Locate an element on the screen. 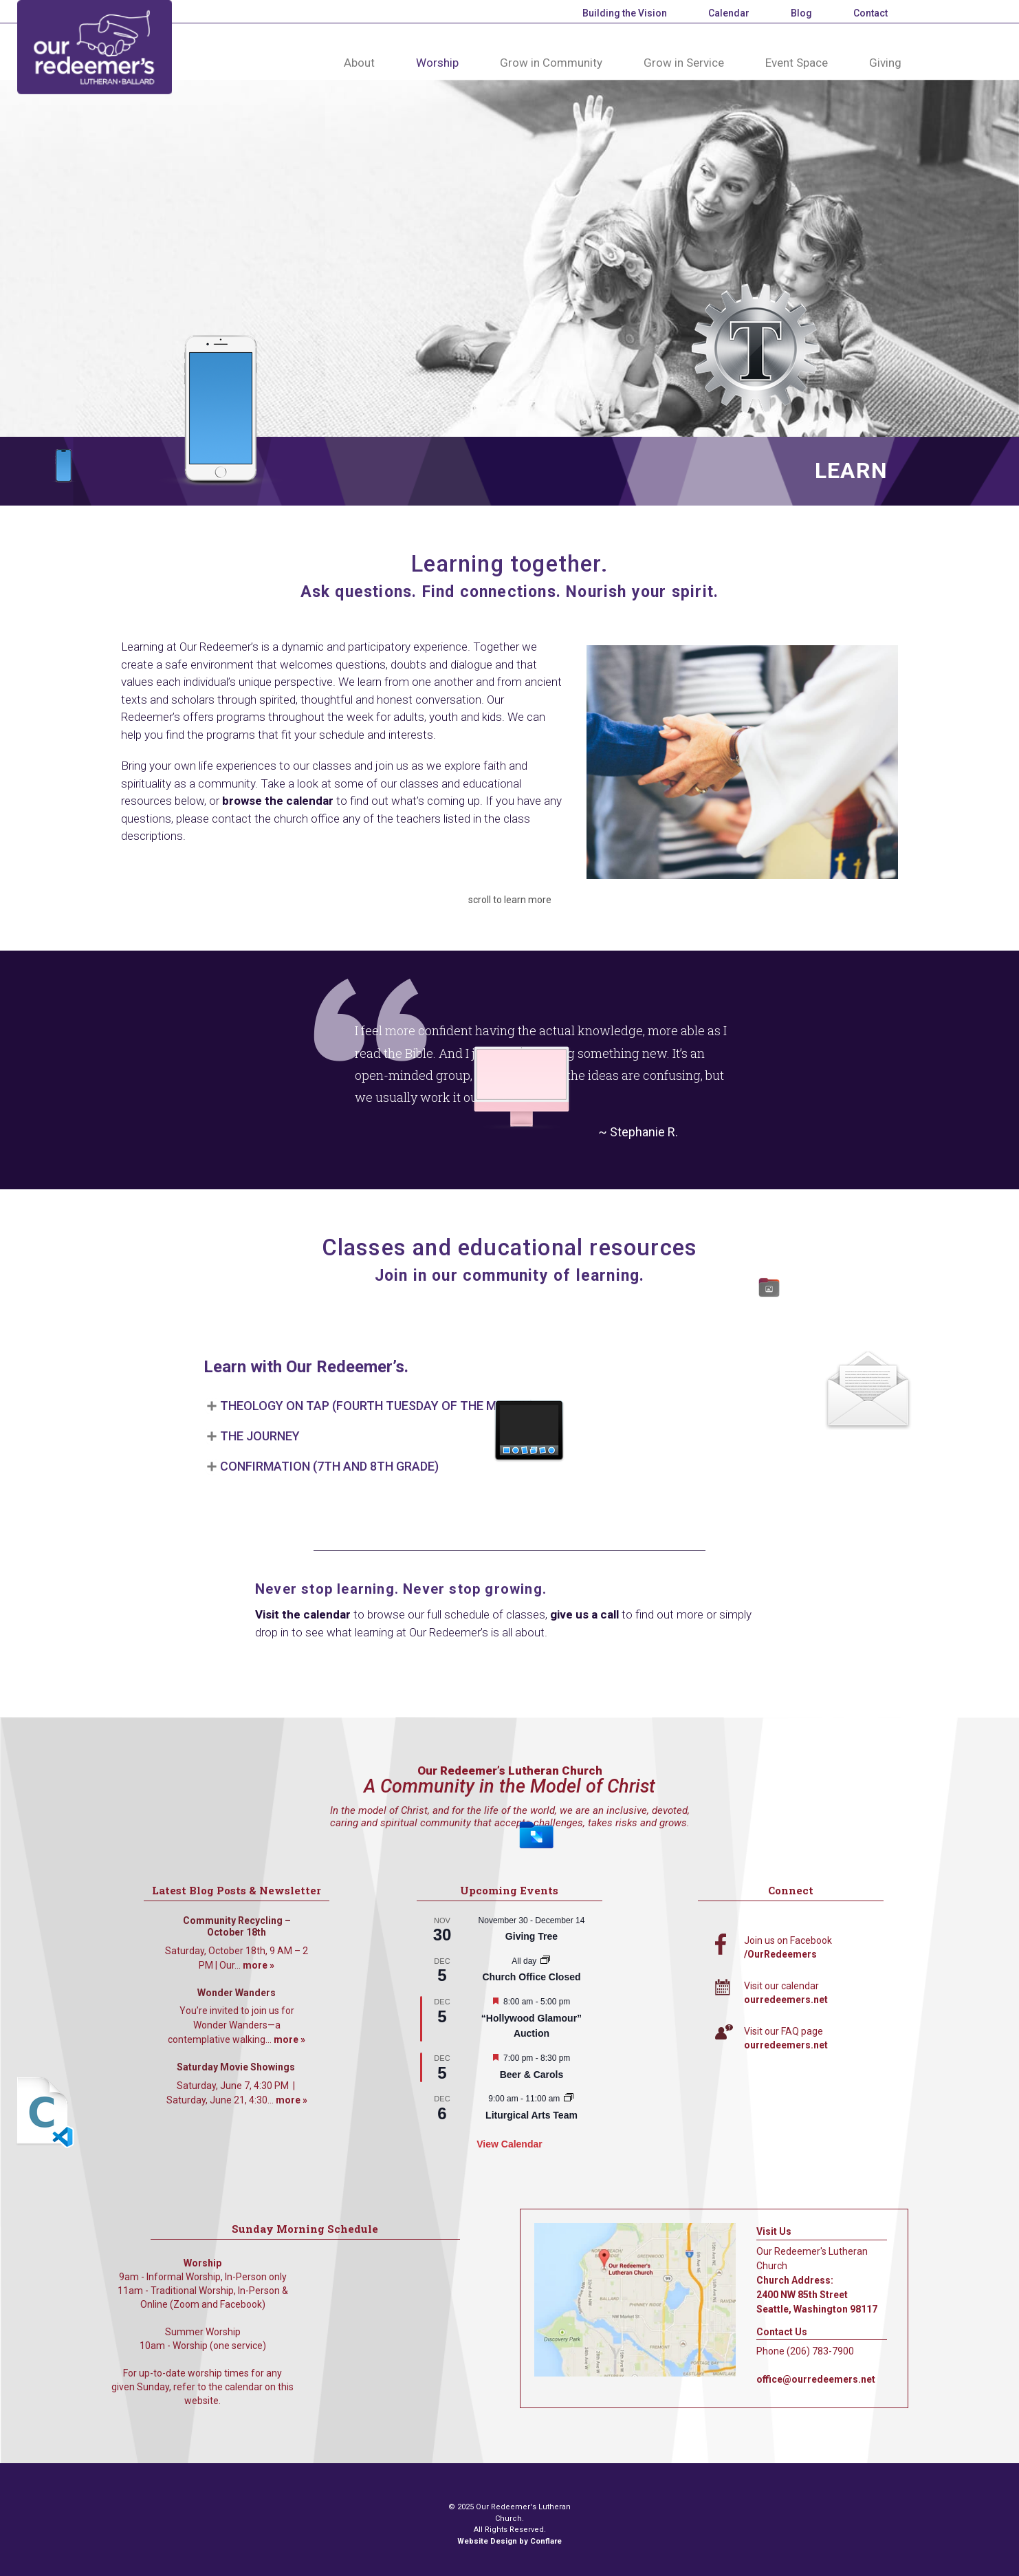 This screenshot has height=2576, width=1019. open your pictures folder is located at coordinates (769, 1287).